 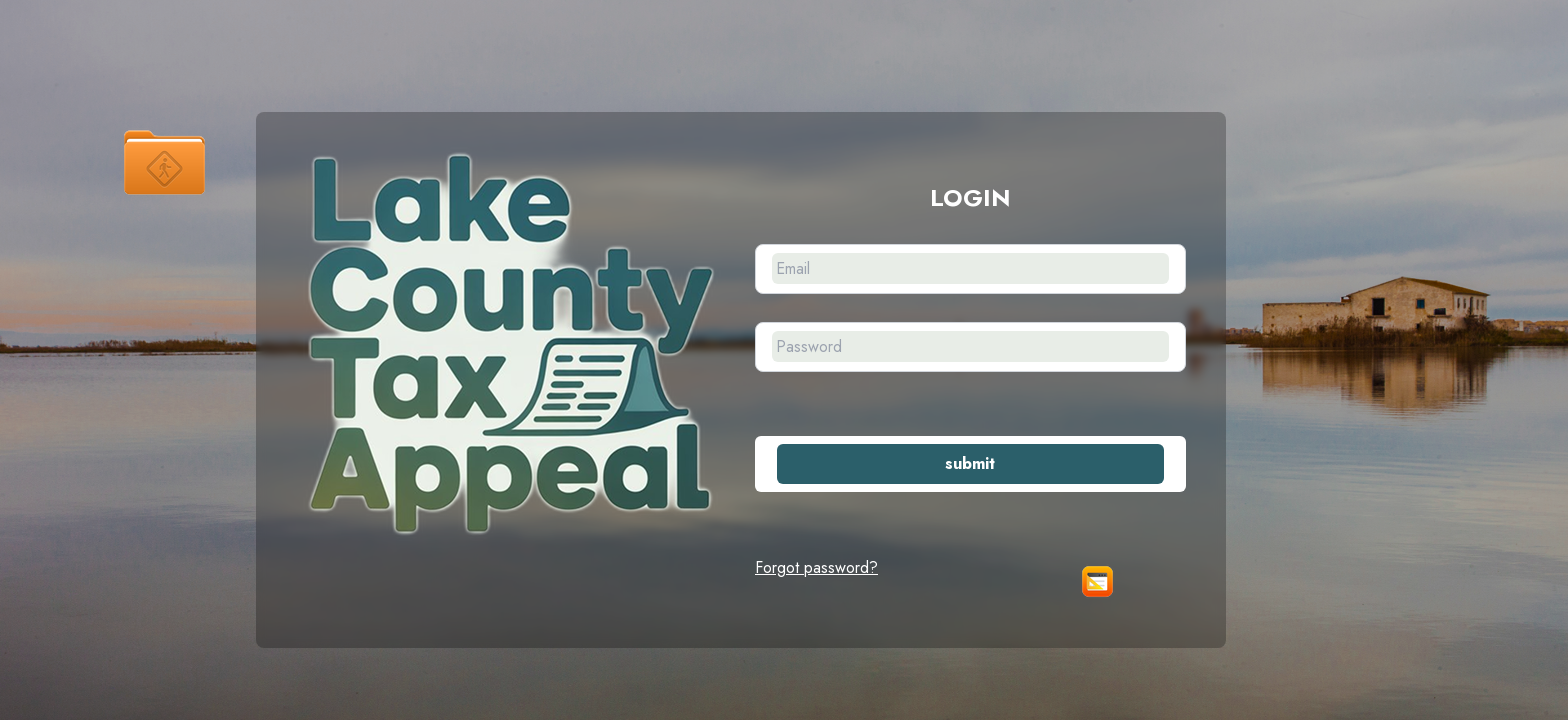 What do you see at coordinates (1097, 581) in the screenshot?
I see `open Cambalache GTK UI designer app` at bounding box center [1097, 581].